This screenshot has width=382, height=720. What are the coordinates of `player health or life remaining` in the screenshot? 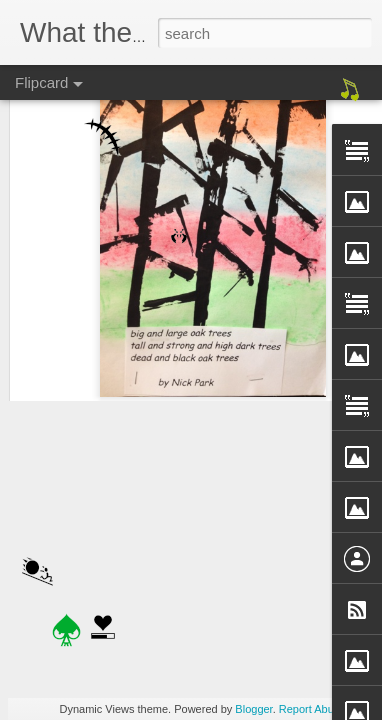 It's located at (103, 627).